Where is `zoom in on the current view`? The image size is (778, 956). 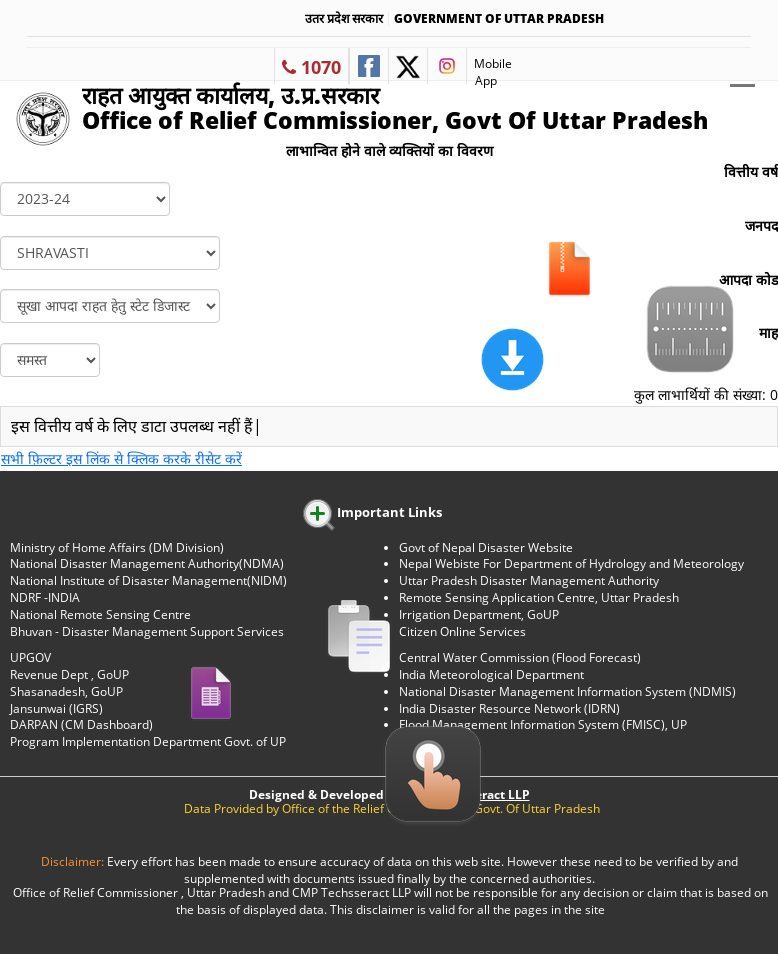
zoom in on the current view is located at coordinates (319, 515).